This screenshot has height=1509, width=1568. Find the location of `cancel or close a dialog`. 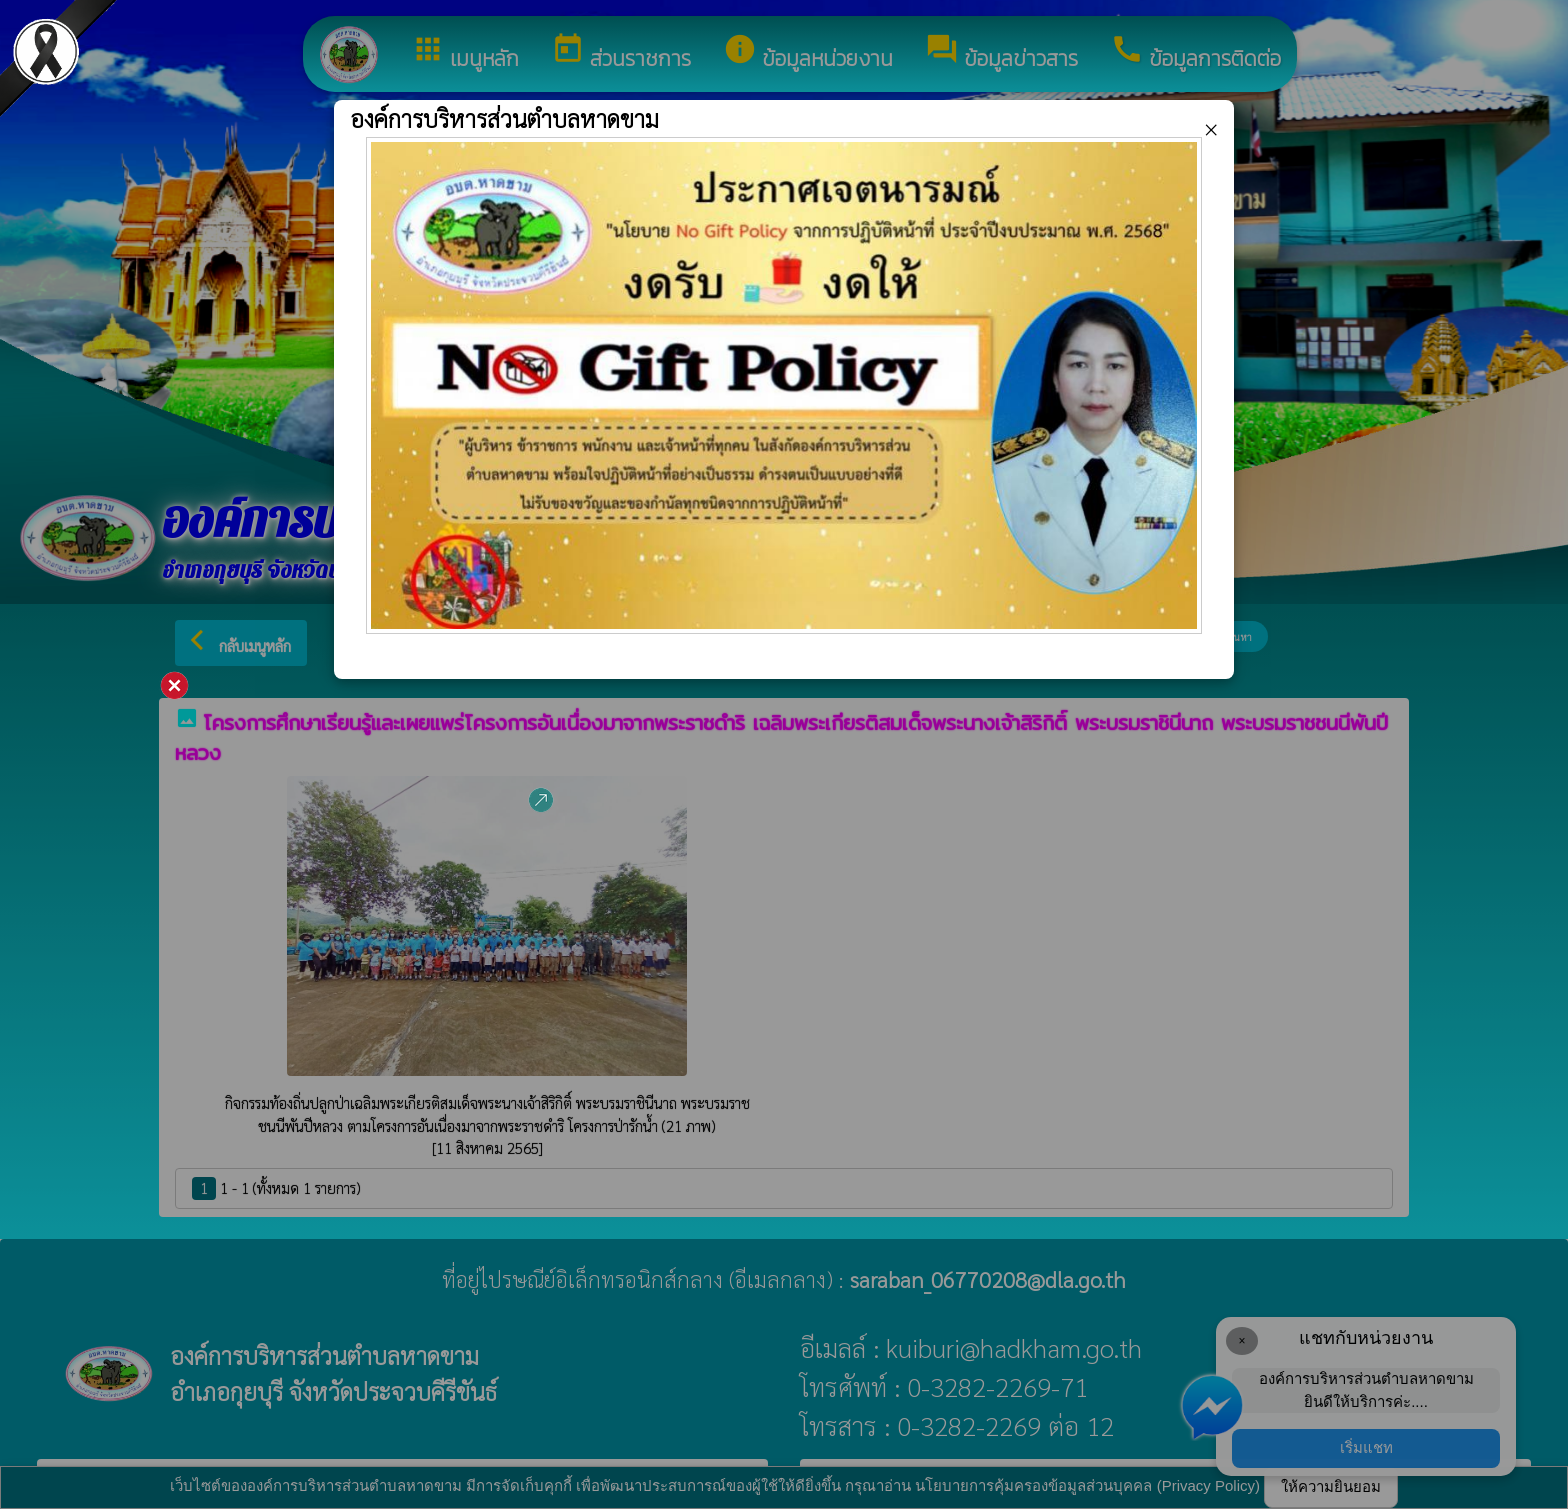

cancel or close a dialog is located at coordinates (174, 685).